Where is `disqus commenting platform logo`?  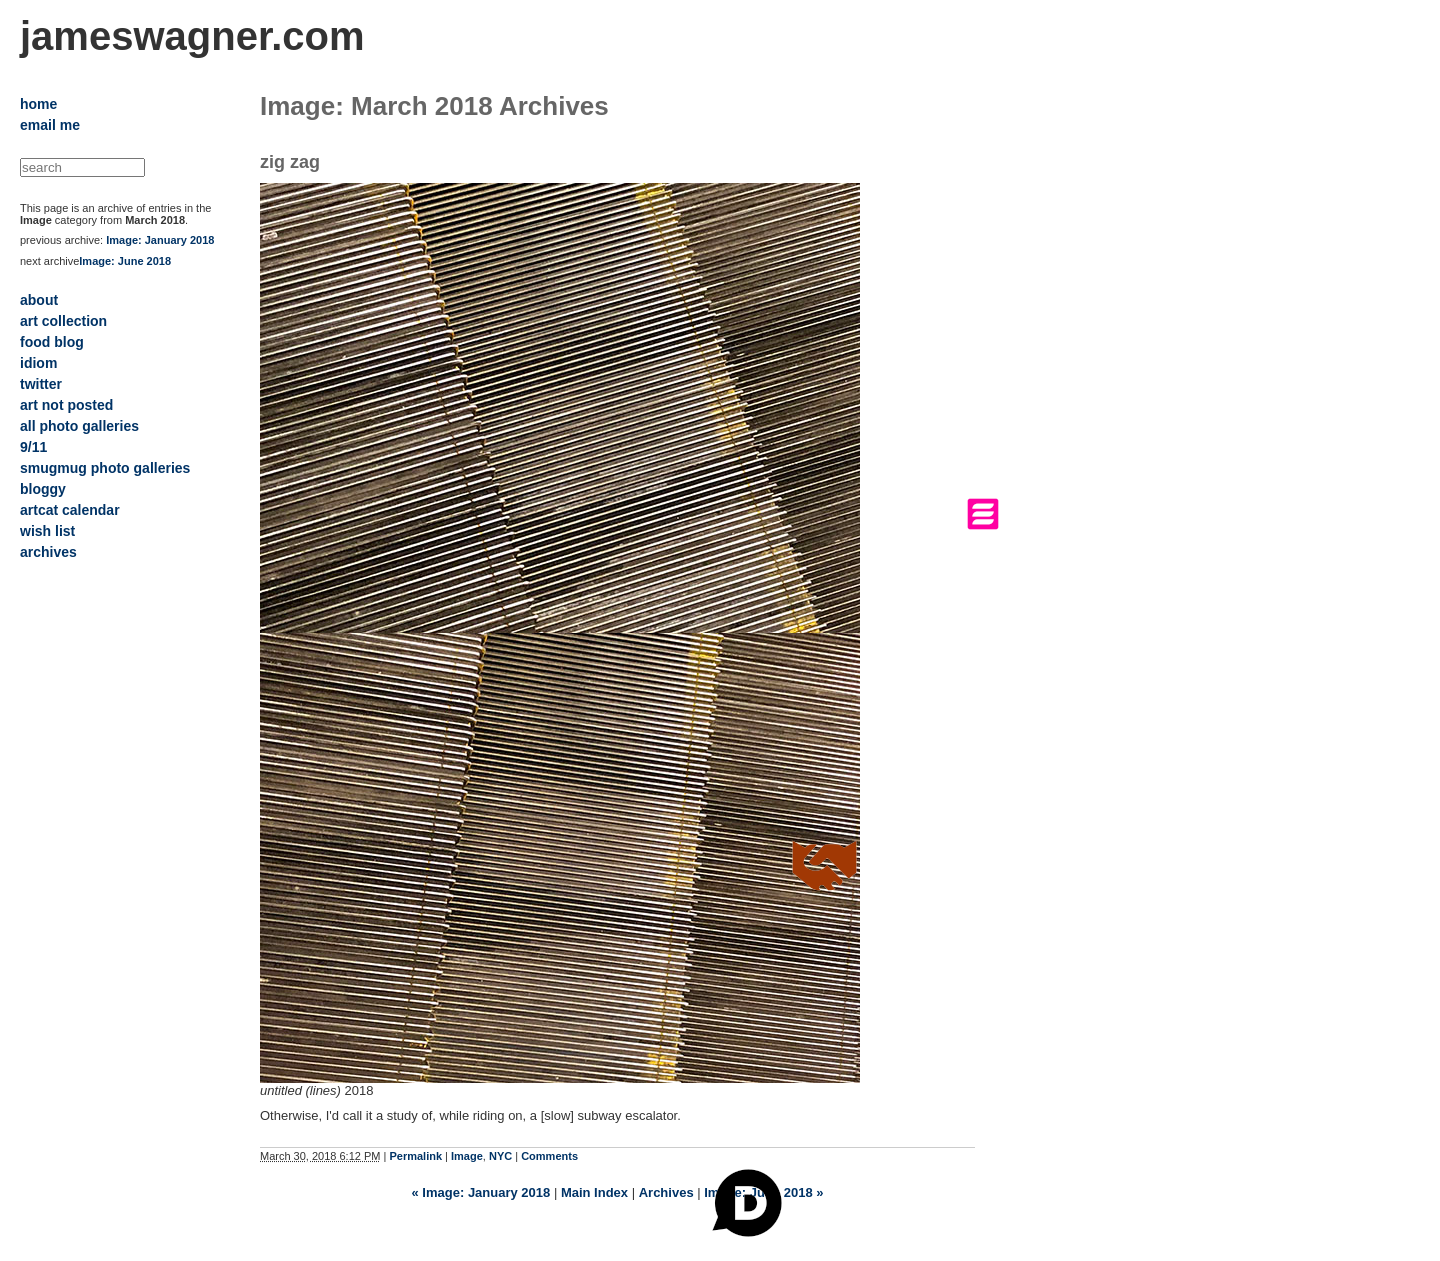
disqus commenting platform logo is located at coordinates (748, 1203).